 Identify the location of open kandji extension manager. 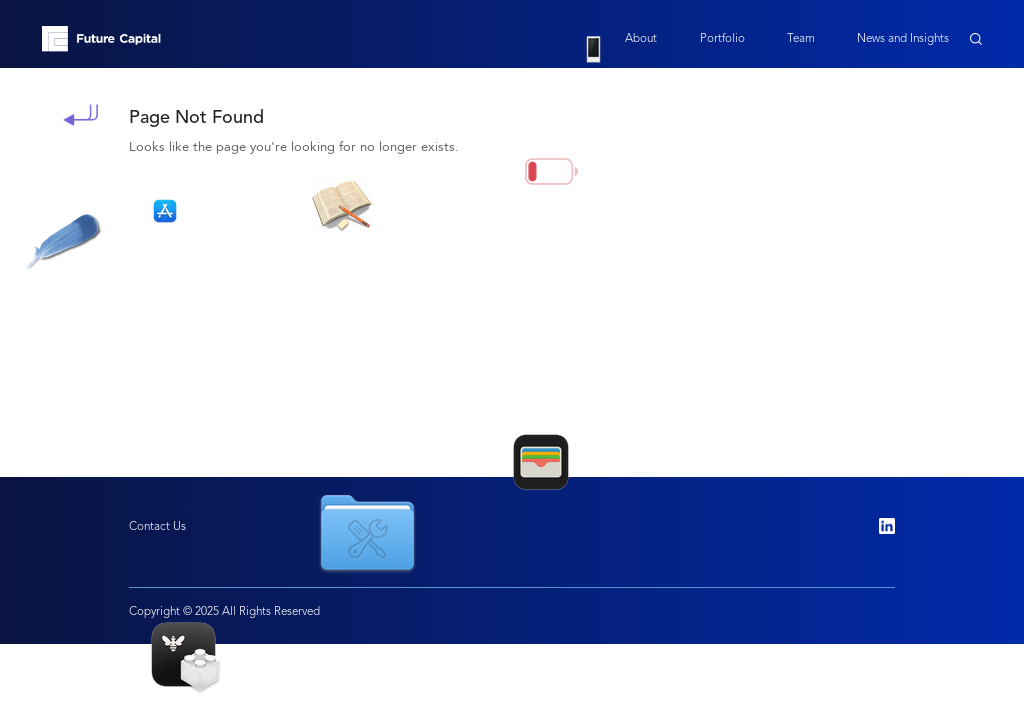
(183, 654).